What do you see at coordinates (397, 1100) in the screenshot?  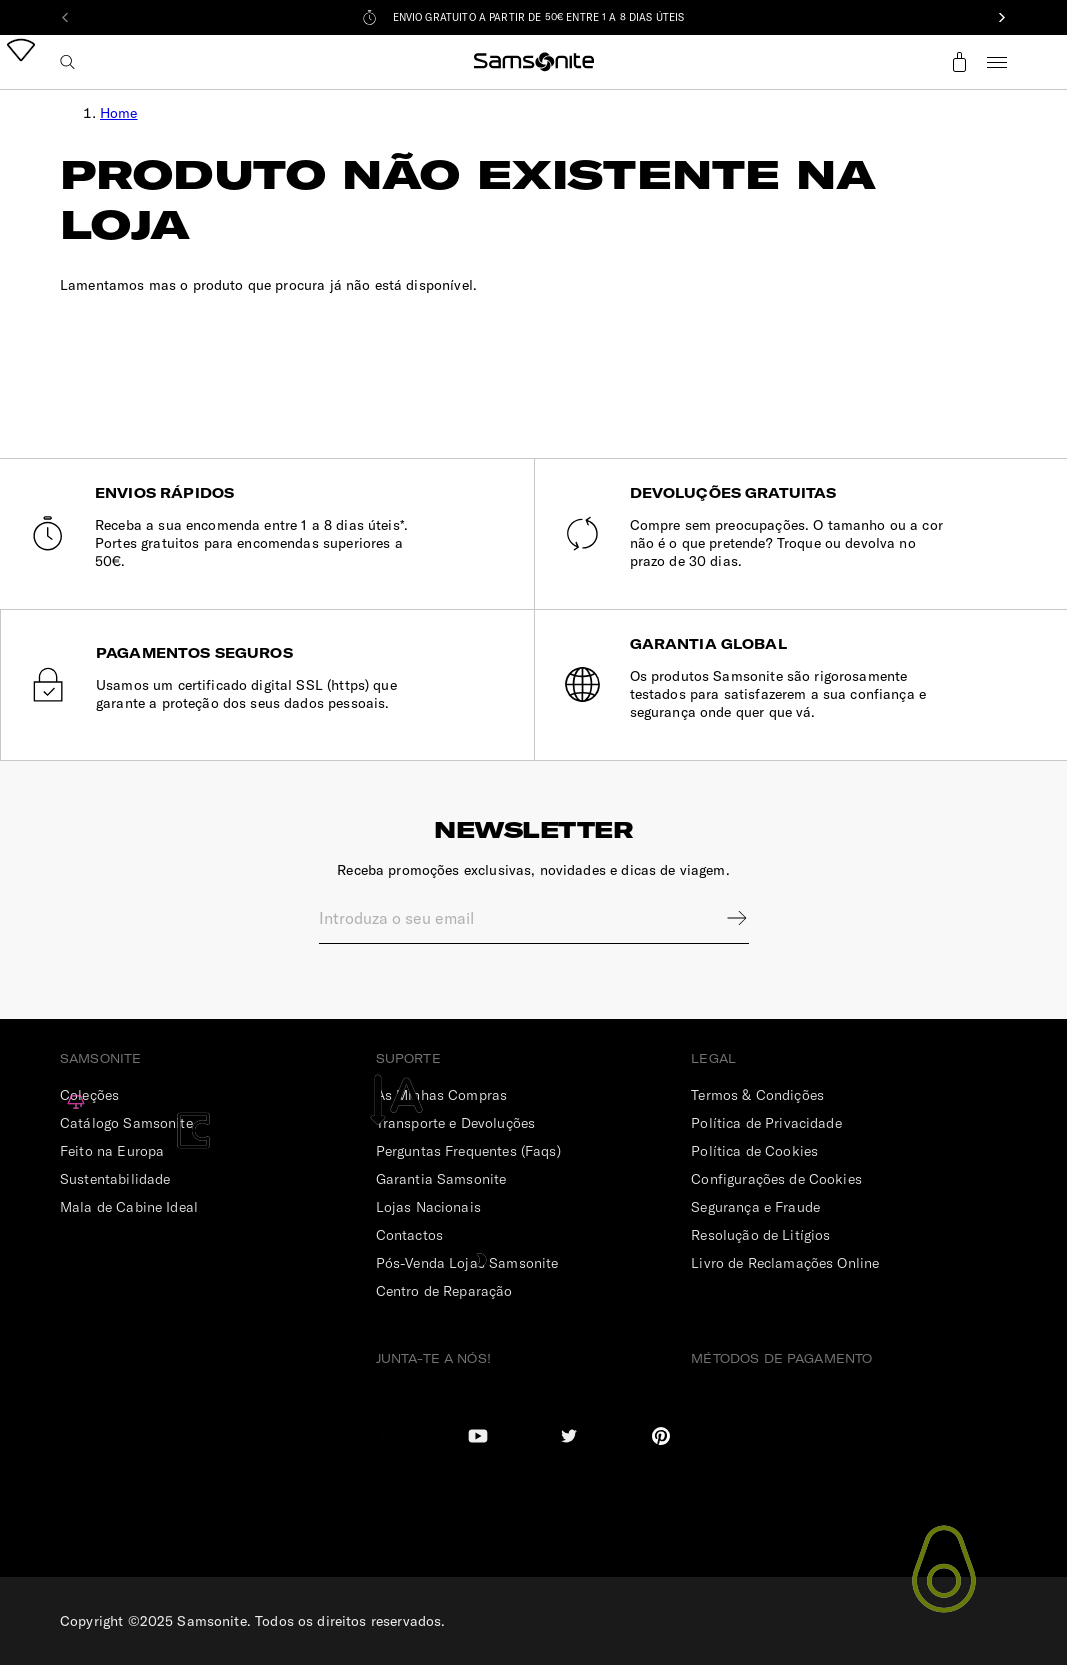 I see `rotate text to vertical orientation` at bounding box center [397, 1100].